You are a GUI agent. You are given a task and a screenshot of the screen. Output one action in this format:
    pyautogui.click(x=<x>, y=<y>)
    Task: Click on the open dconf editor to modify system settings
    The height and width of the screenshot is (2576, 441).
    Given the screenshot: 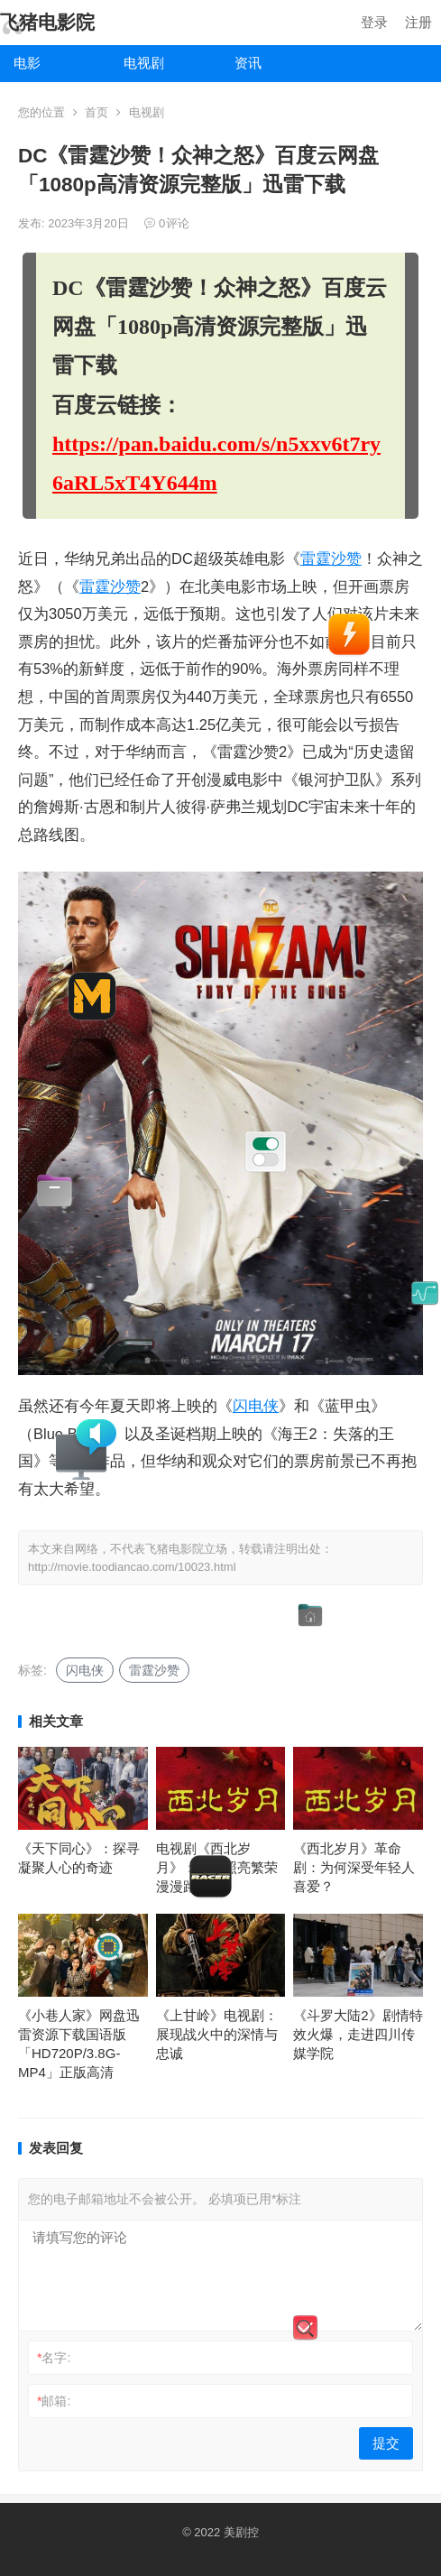 What is the action you would take?
    pyautogui.click(x=305, y=2327)
    